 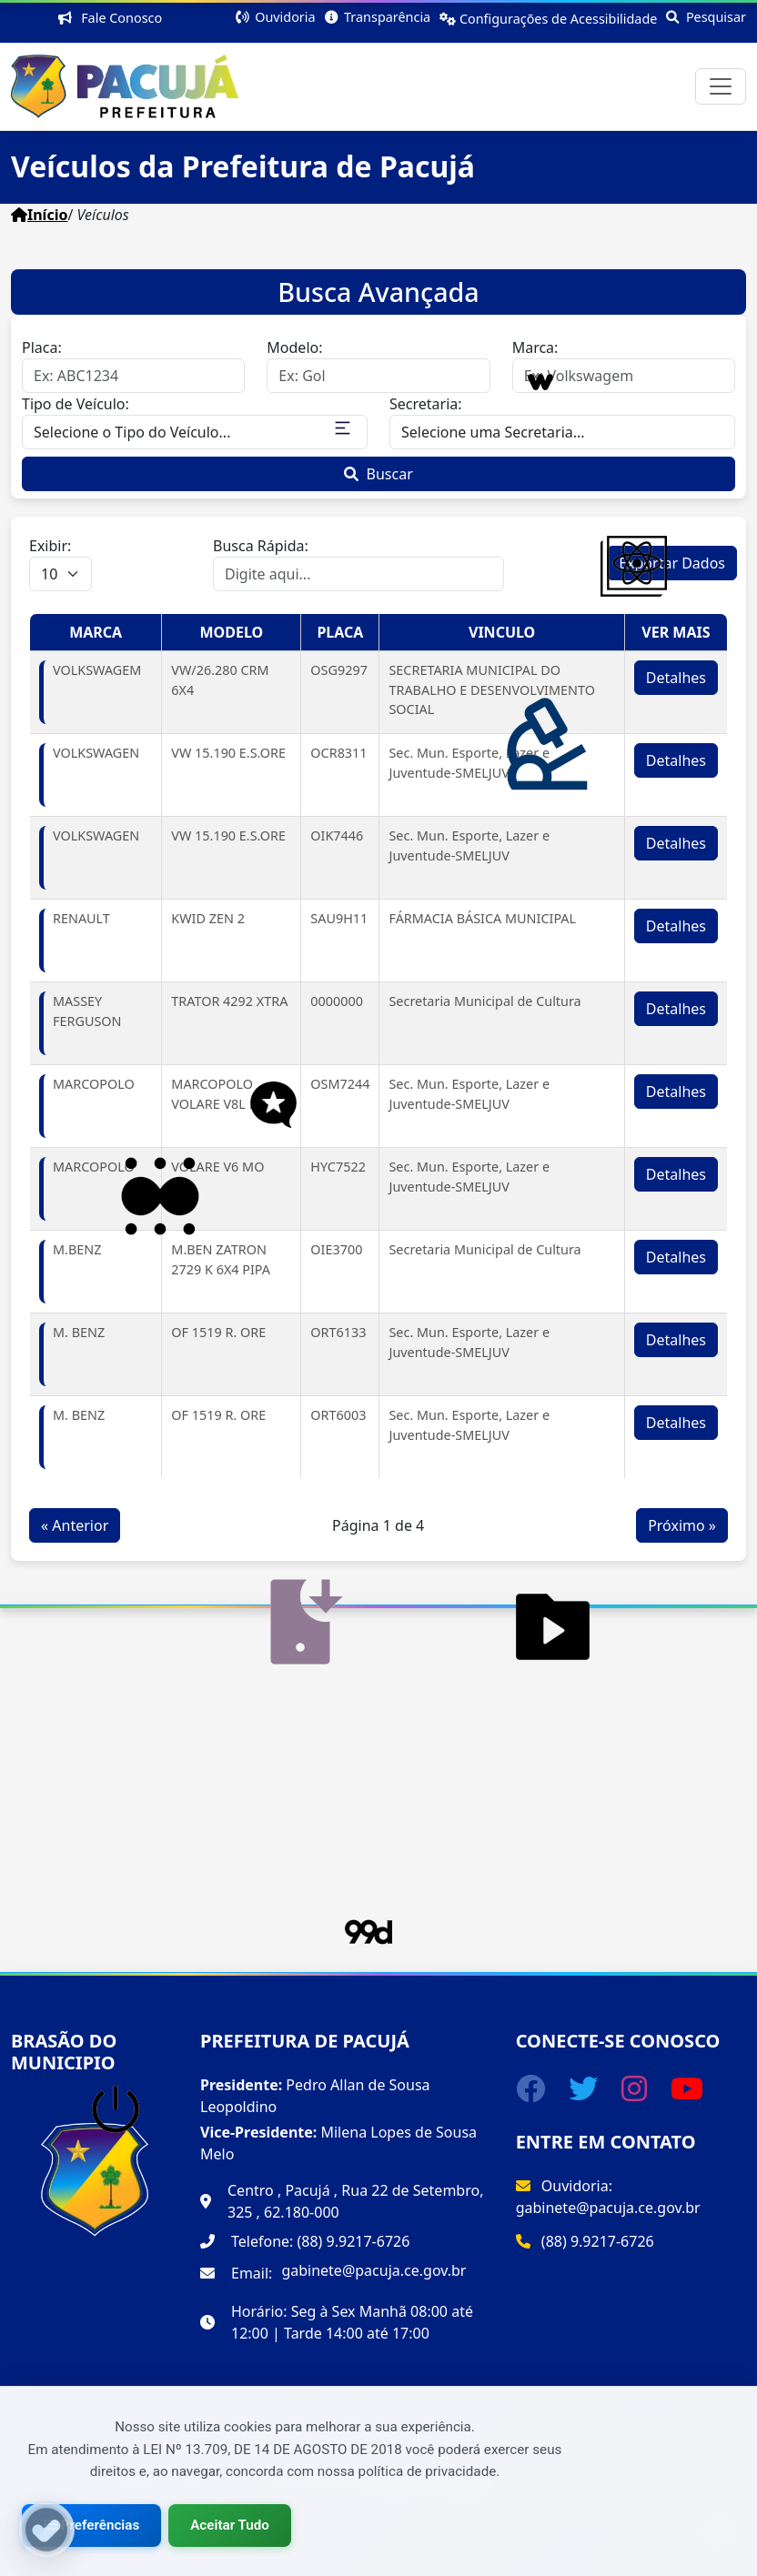 What do you see at coordinates (273, 1104) in the screenshot?
I see `micro.blog social platform logo` at bounding box center [273, 1104].